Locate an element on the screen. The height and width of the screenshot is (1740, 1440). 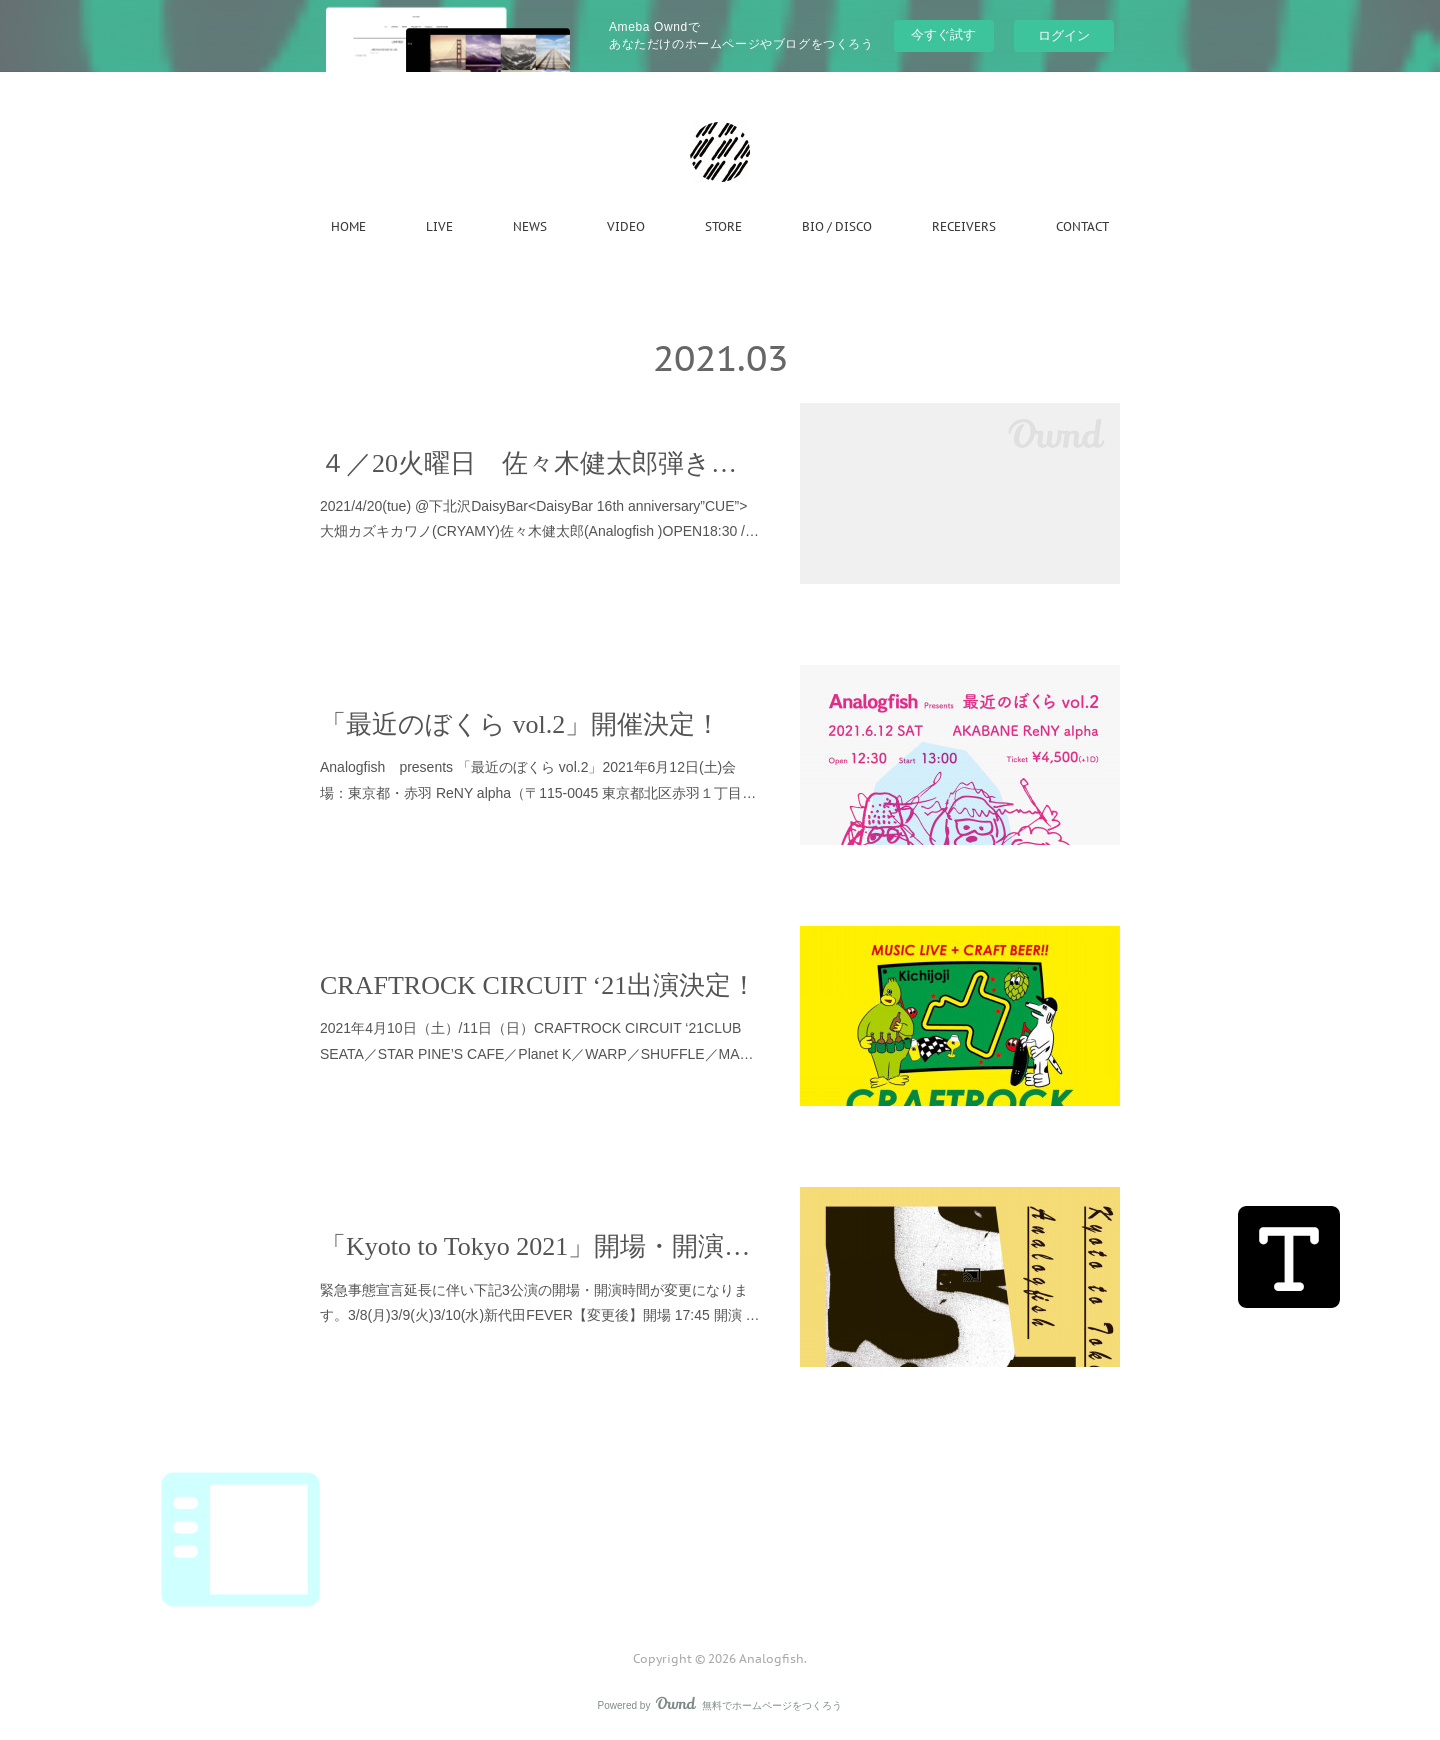
toggle the sidebar panel is located at coordinates (240, 1539).